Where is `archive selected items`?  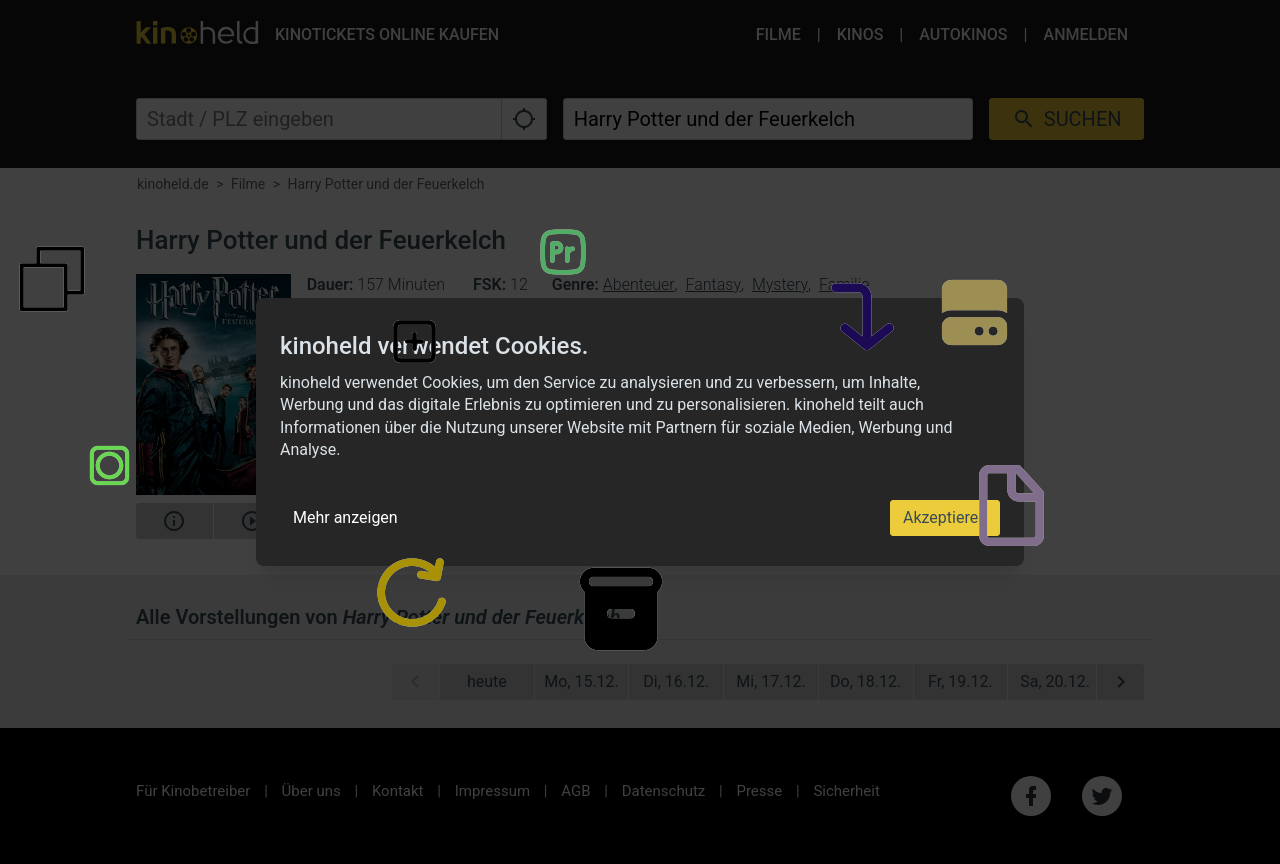
archive selected items is located at coordinates (621, 609).